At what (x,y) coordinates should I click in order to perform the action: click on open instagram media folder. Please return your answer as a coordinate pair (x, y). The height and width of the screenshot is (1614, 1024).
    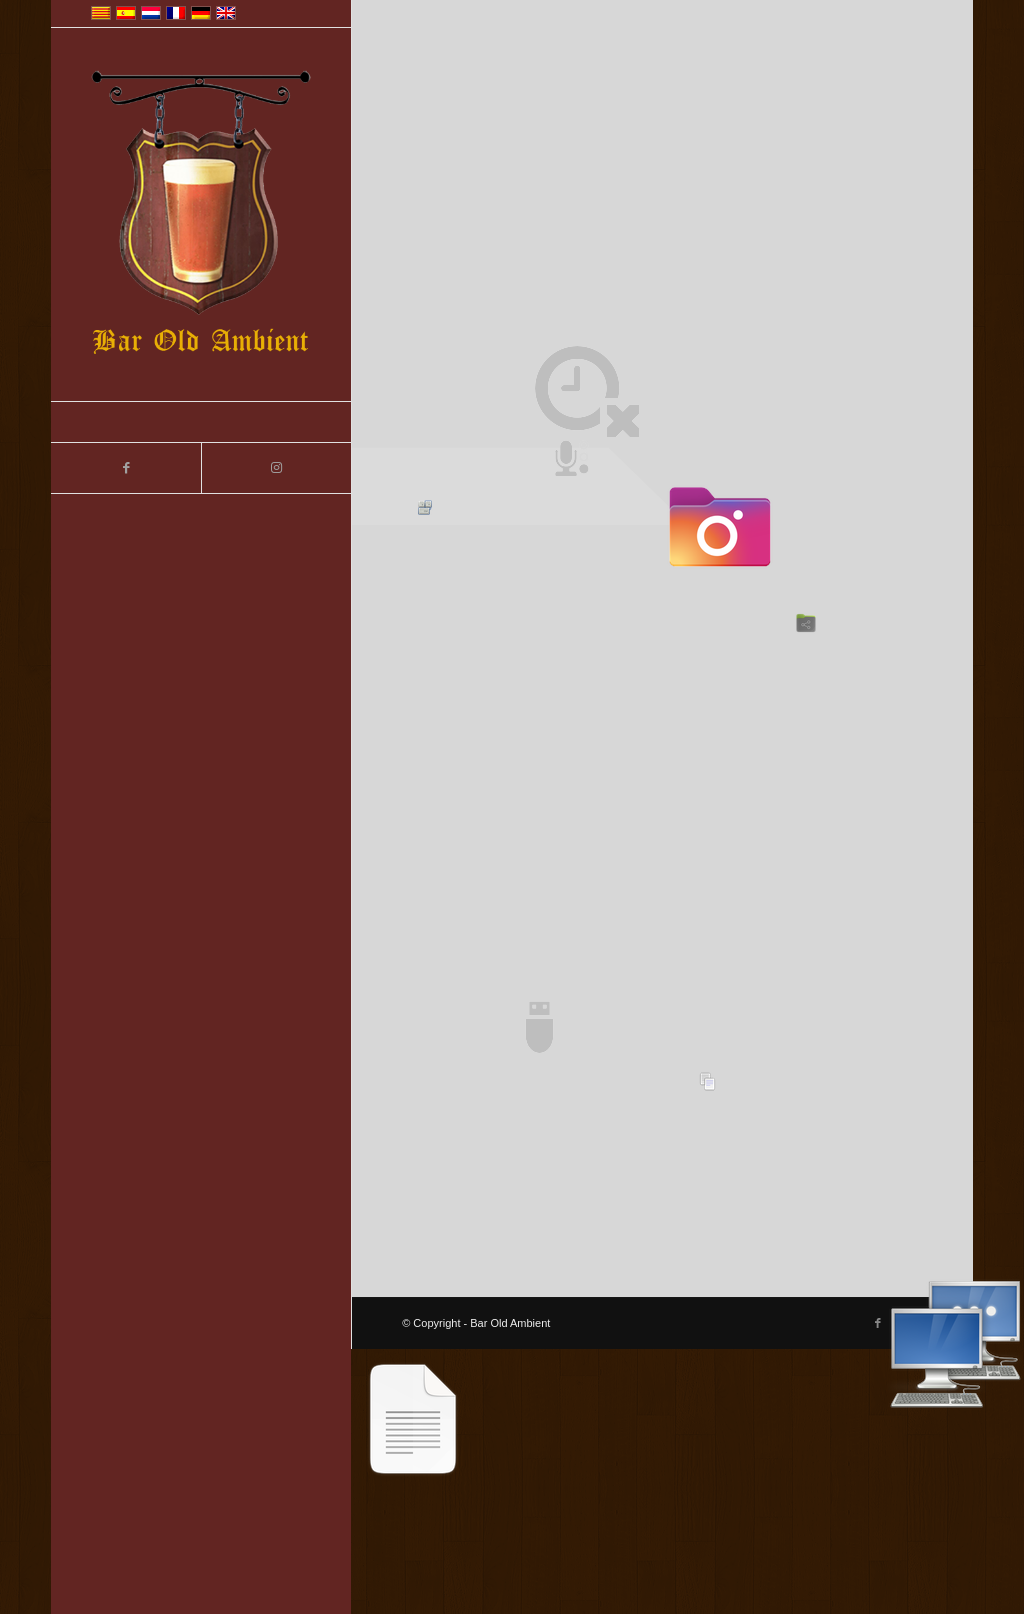
    Looking at the image, I should click on (719, 529).